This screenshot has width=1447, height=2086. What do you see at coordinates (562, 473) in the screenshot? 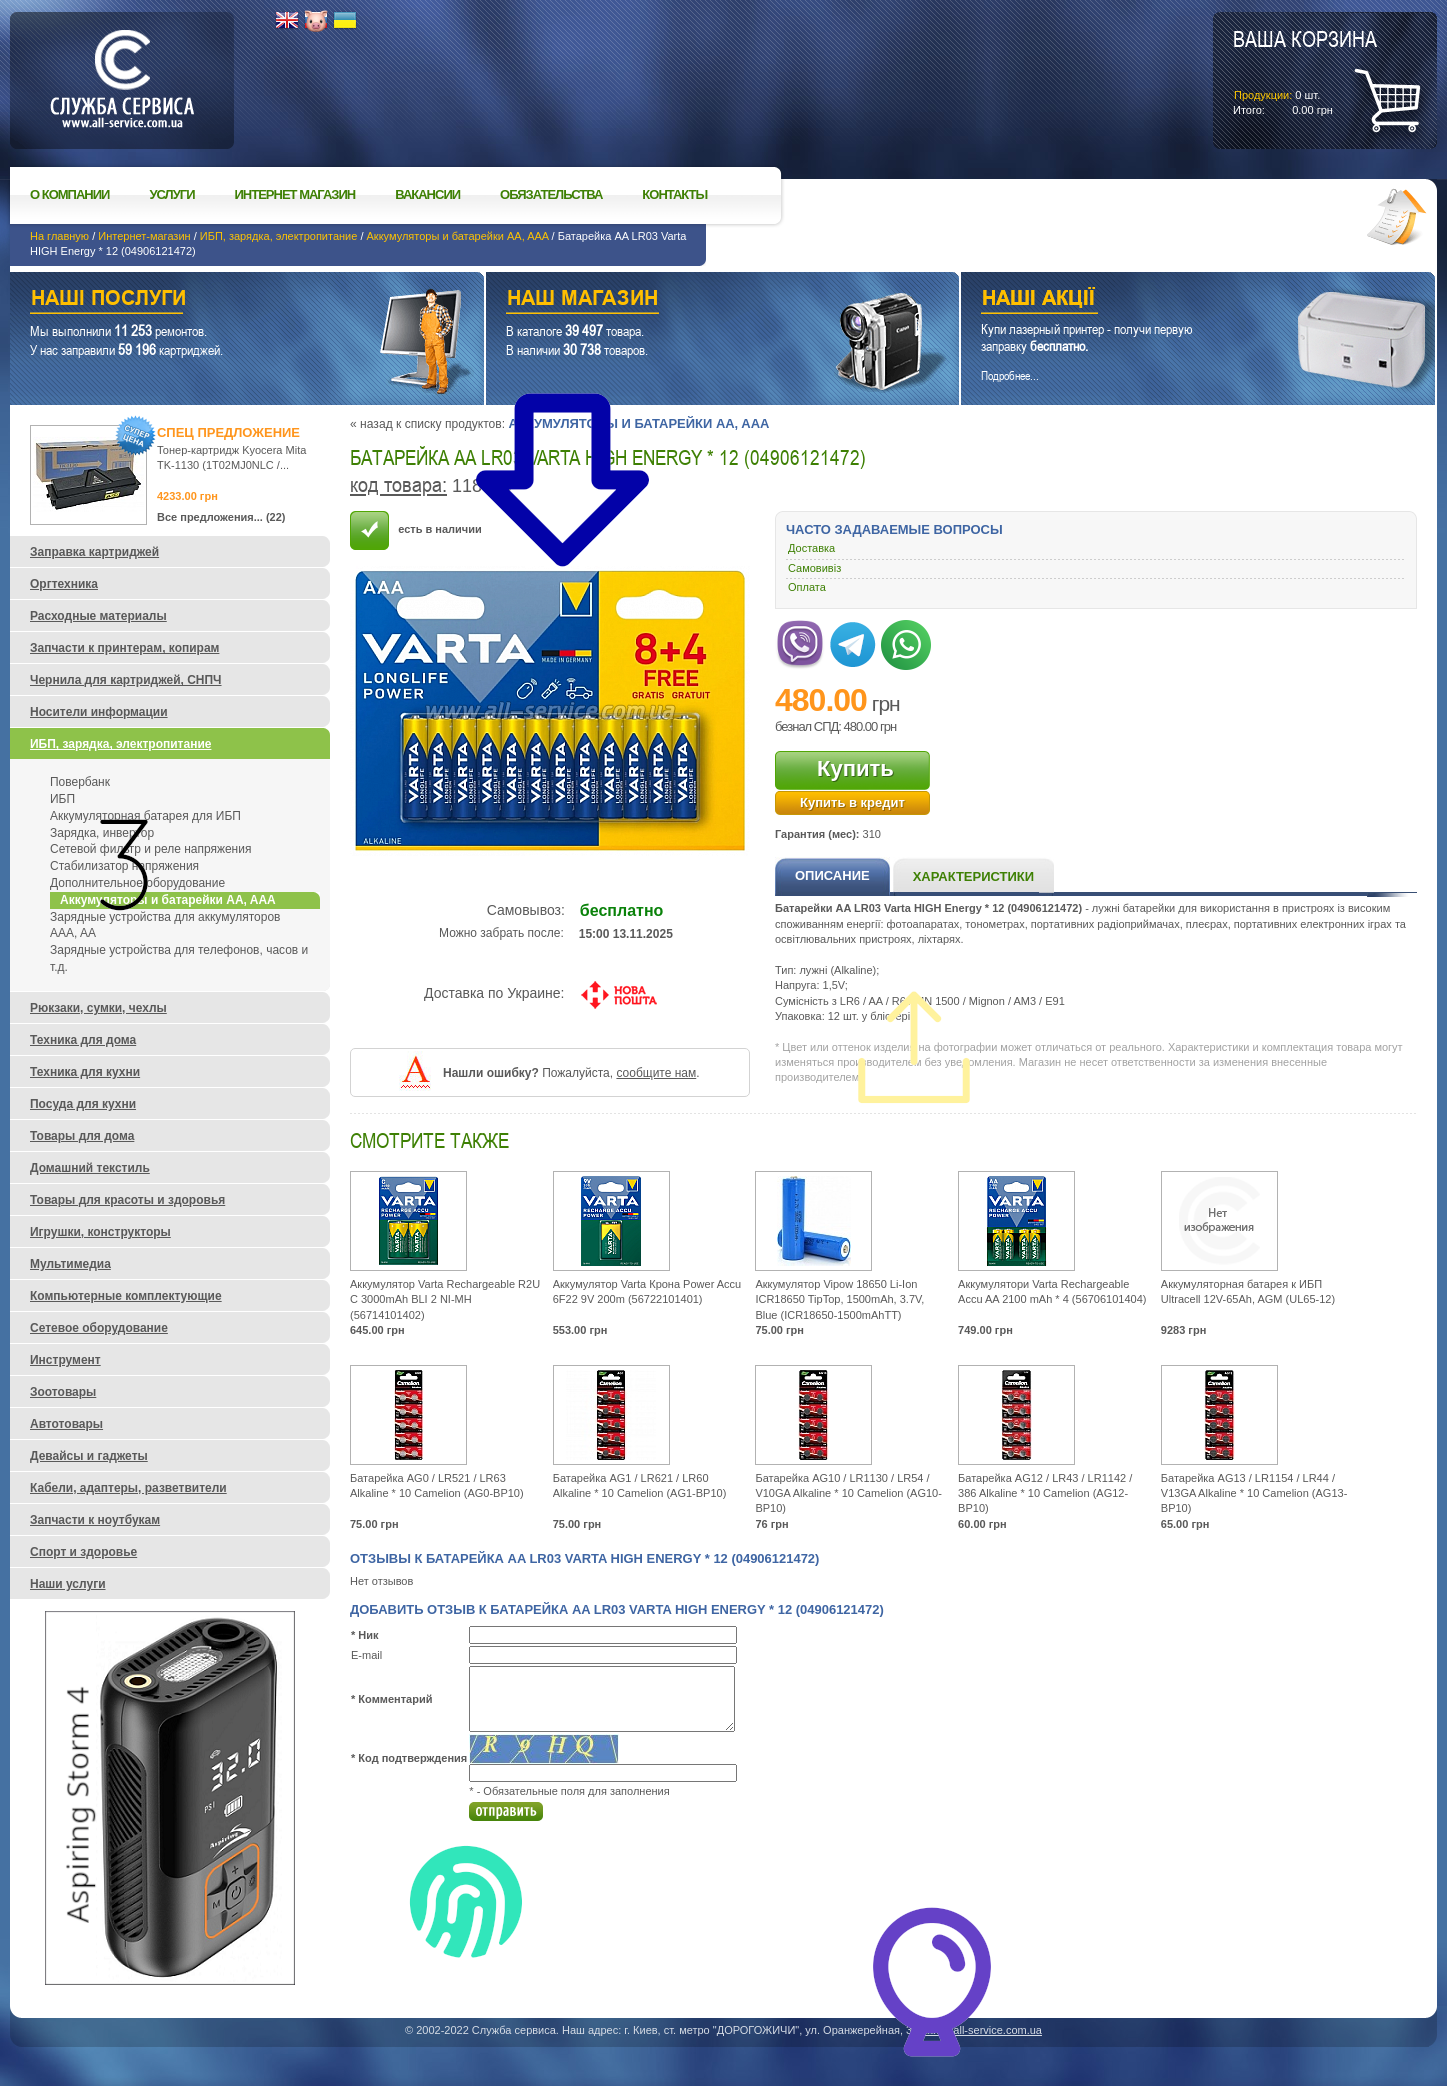
I see `download a file or content` at bounding box center [562, 473].